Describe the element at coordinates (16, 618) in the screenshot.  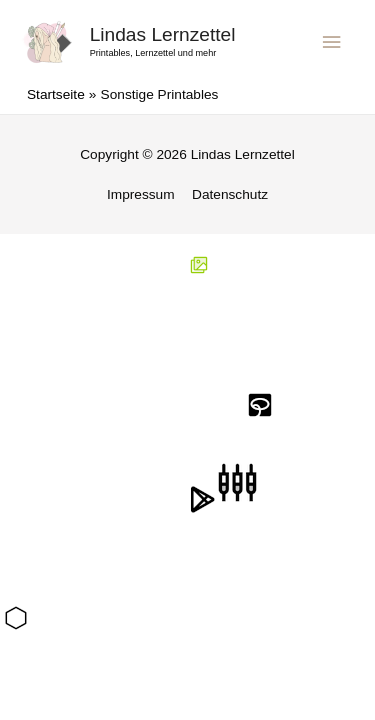
I see `indicates a hexagonal shape or geometric element` at that location.